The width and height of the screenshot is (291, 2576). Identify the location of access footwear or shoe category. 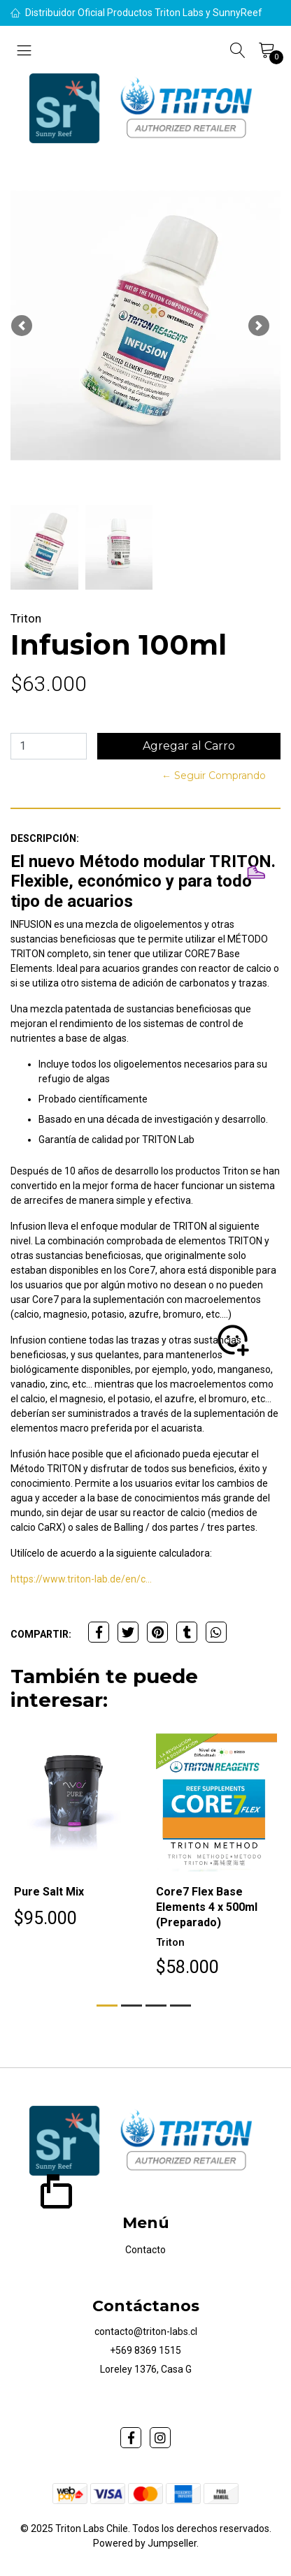
(255, 873).